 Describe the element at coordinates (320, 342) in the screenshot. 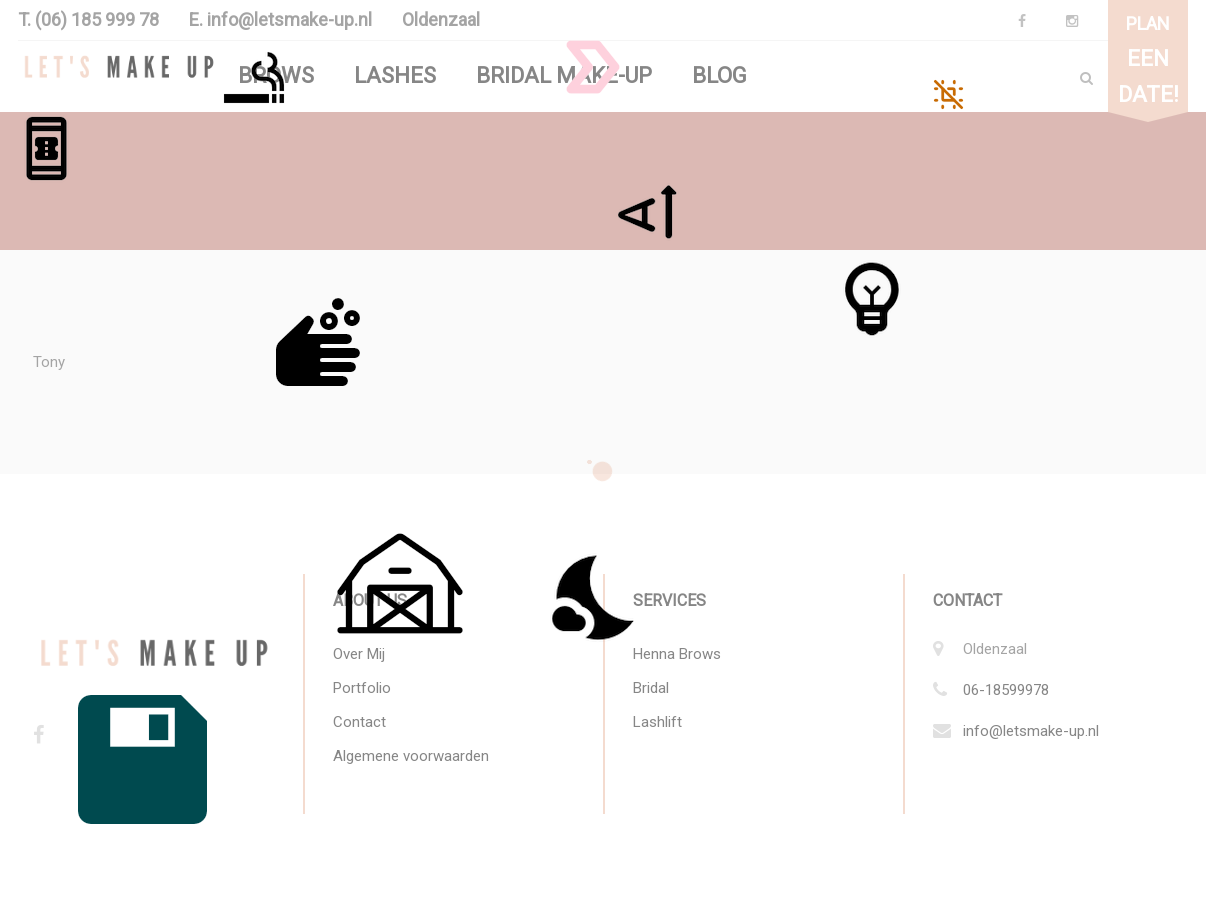

I see `hand washing or hygiene reminder` at that location.